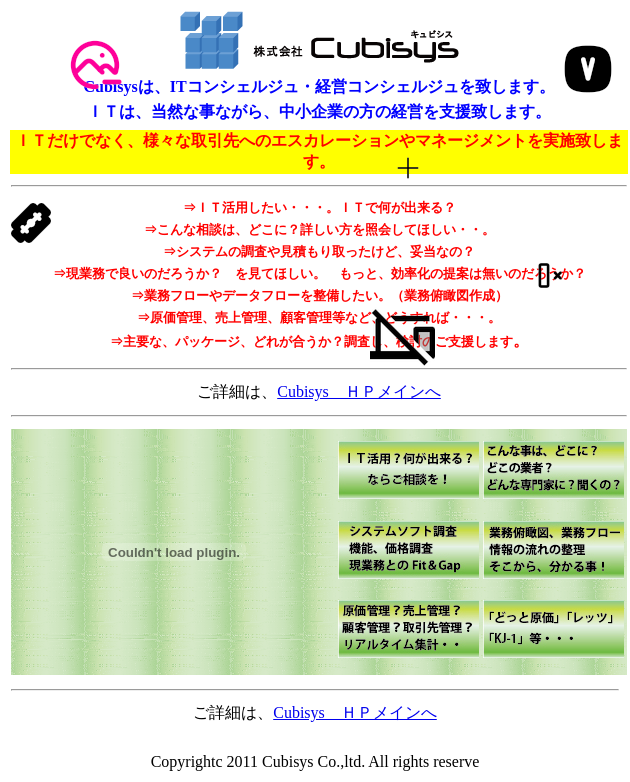  Describe the element at coordinates (588, 69) in the screenshot. I see `indicates a verified status or badge` at that location.